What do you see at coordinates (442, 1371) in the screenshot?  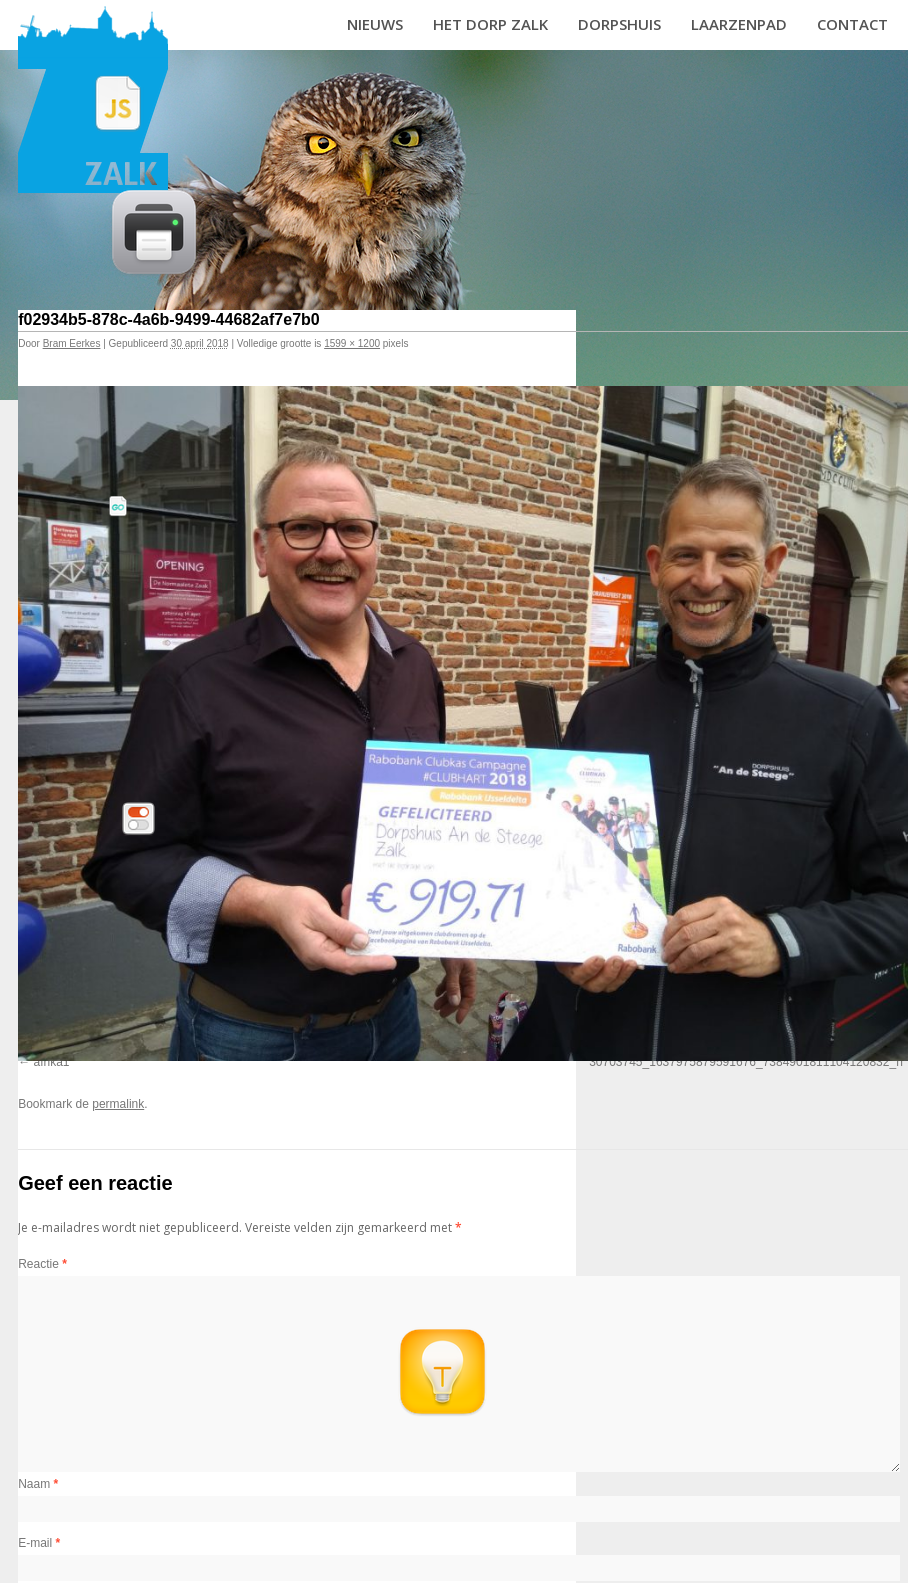 I see `open the Tips app for helpful hints and tutorials` at bounding box center [442, 1371].